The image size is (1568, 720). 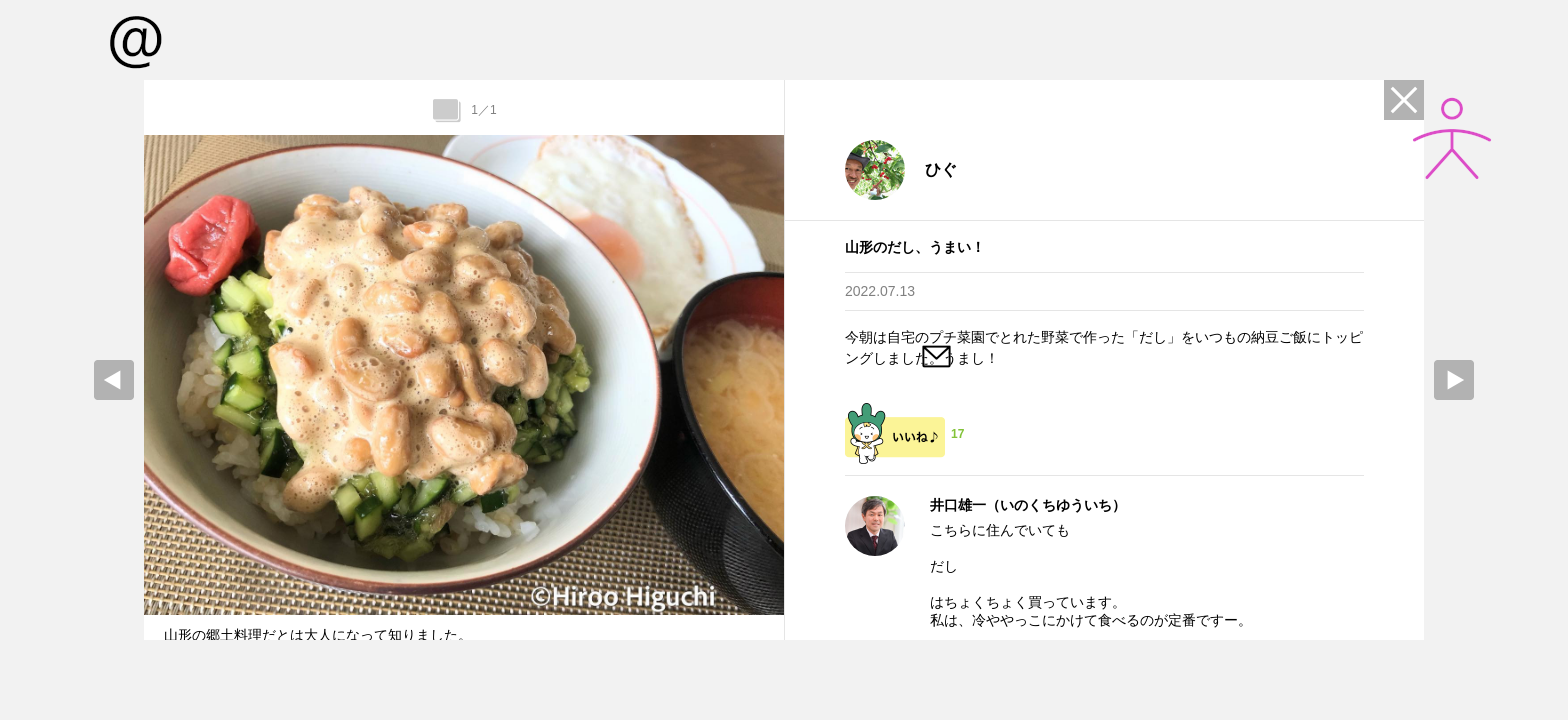 I want to click on view user profile, so click(x=1452, y=140).